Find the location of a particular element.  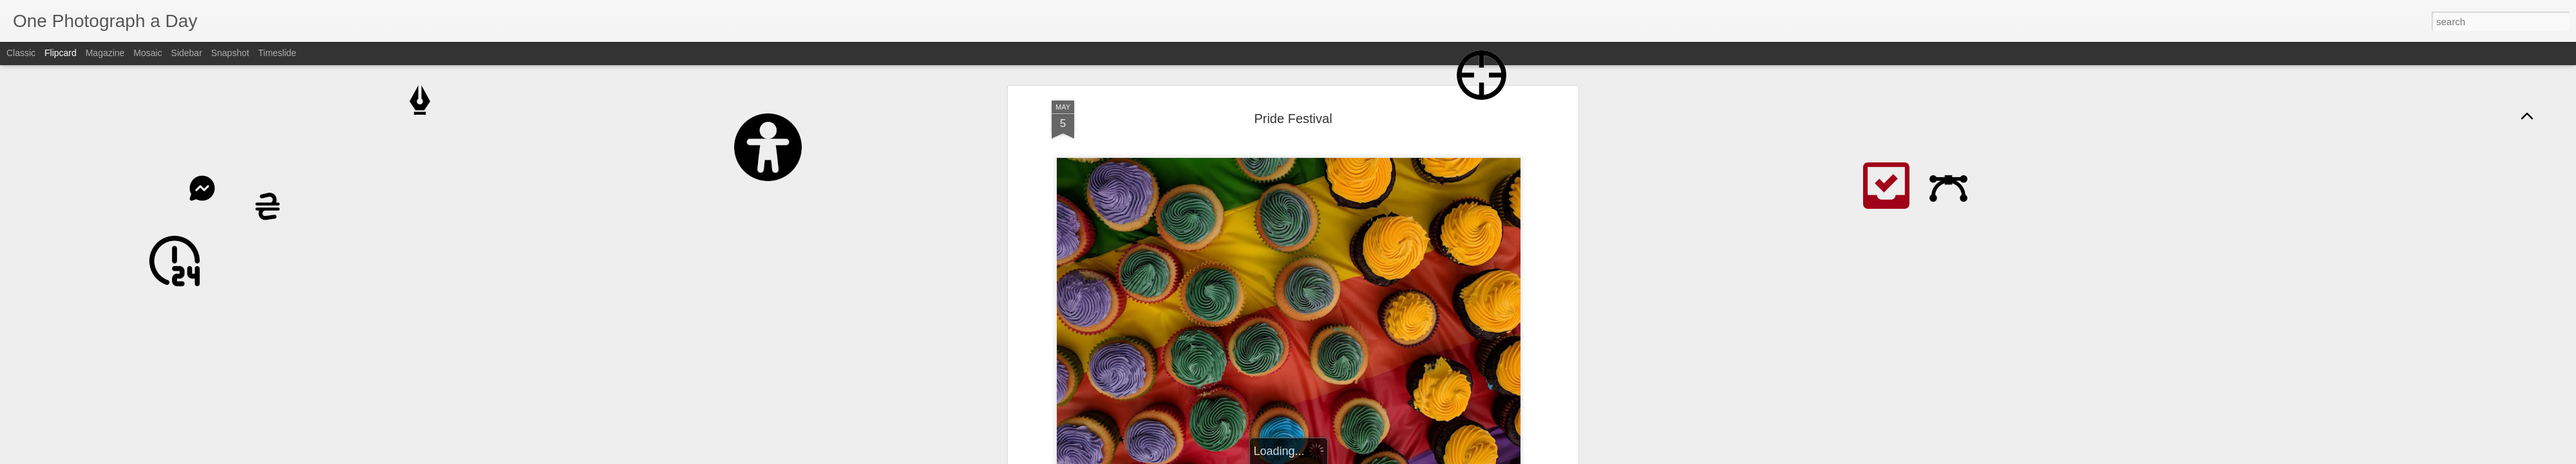

collapse an expanded section is located at coordinates (2527, 116).